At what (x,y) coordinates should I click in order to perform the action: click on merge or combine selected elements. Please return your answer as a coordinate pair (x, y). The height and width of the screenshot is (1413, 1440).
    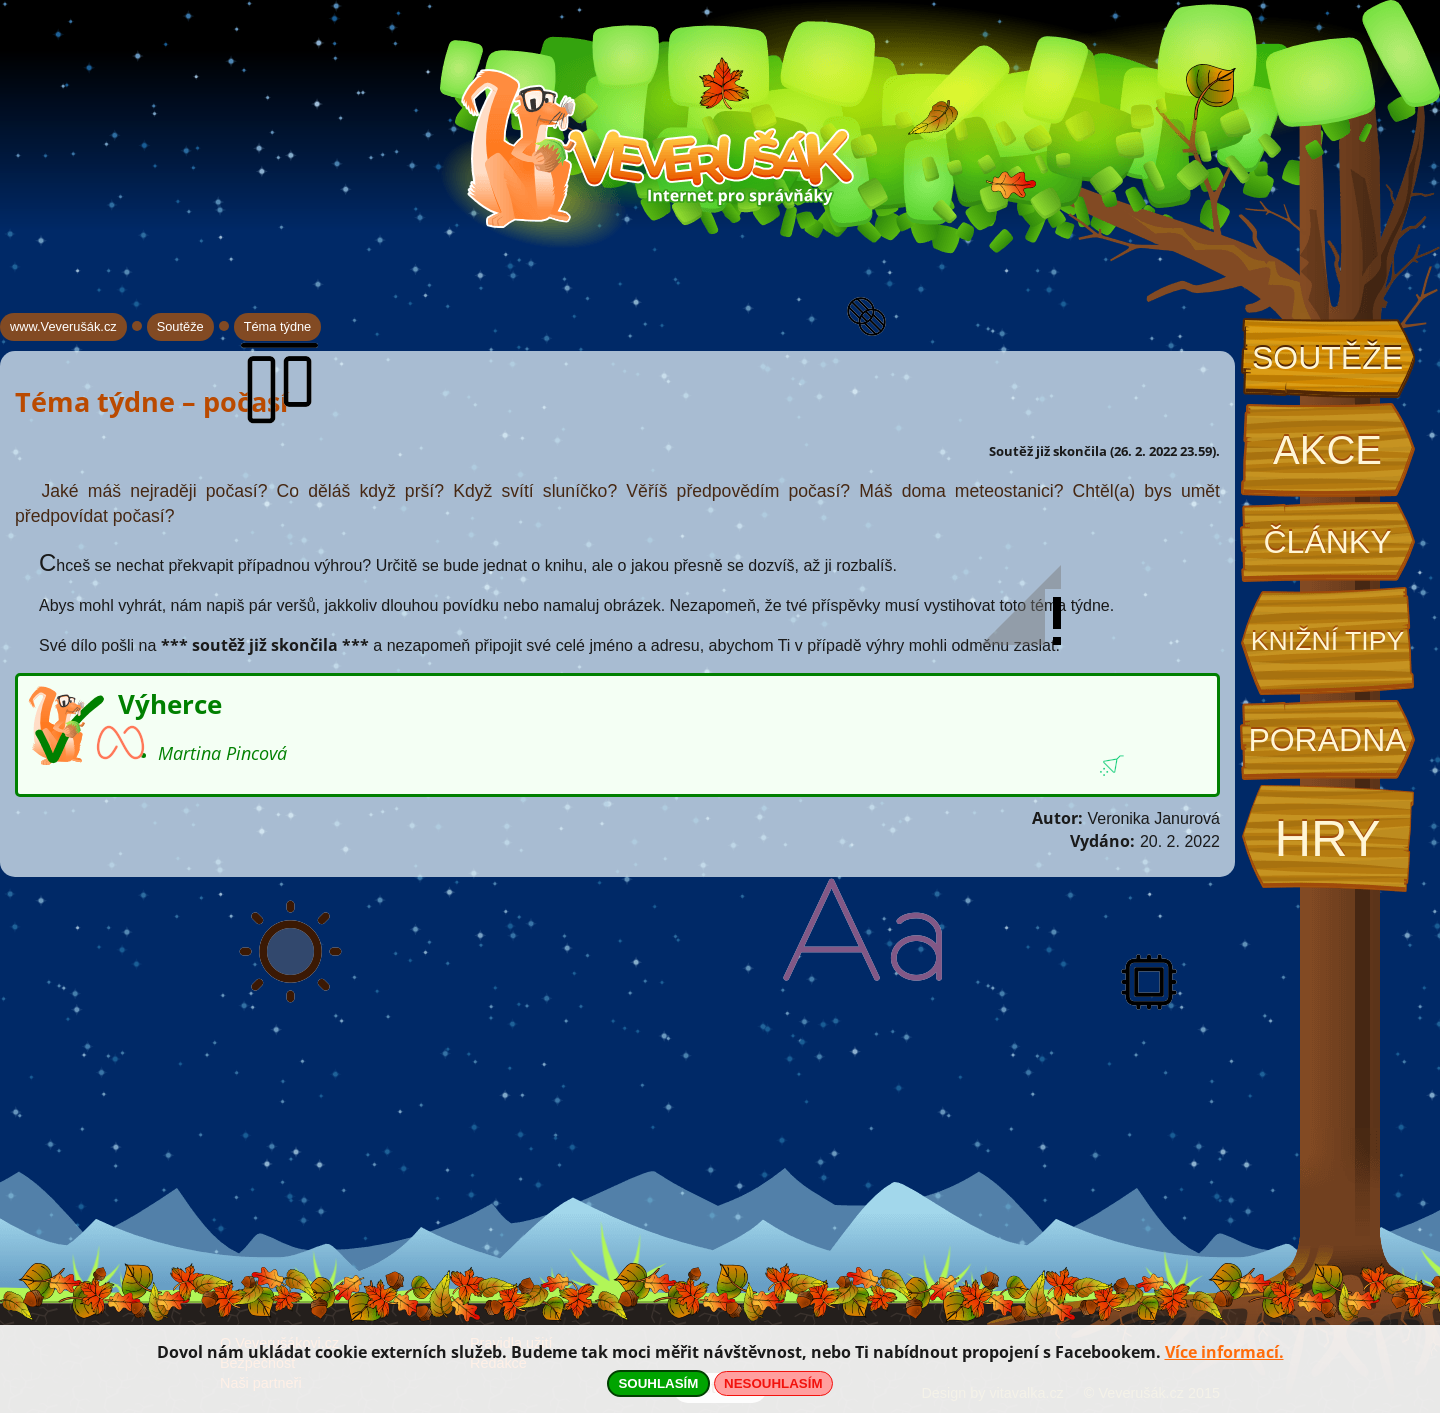
    Looking at the image, I should click on (866, 316).